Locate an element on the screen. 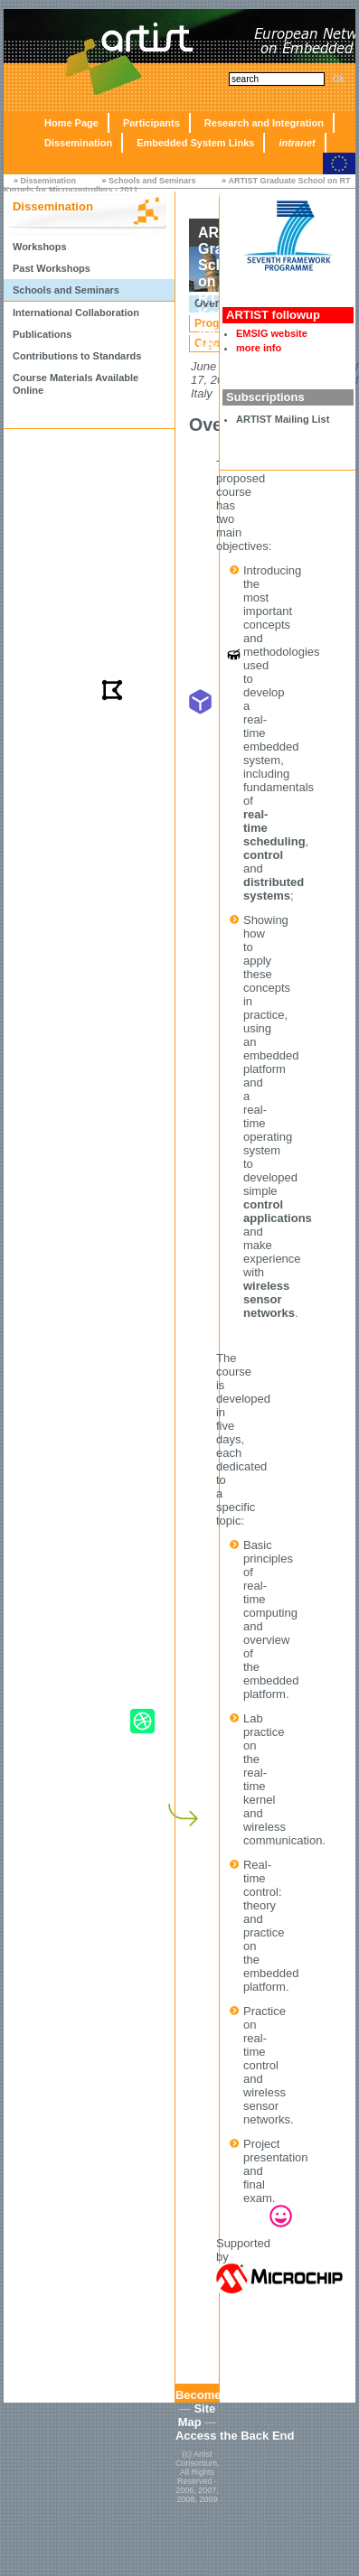  react with a happy expression is located at coordinates (280, 2216).